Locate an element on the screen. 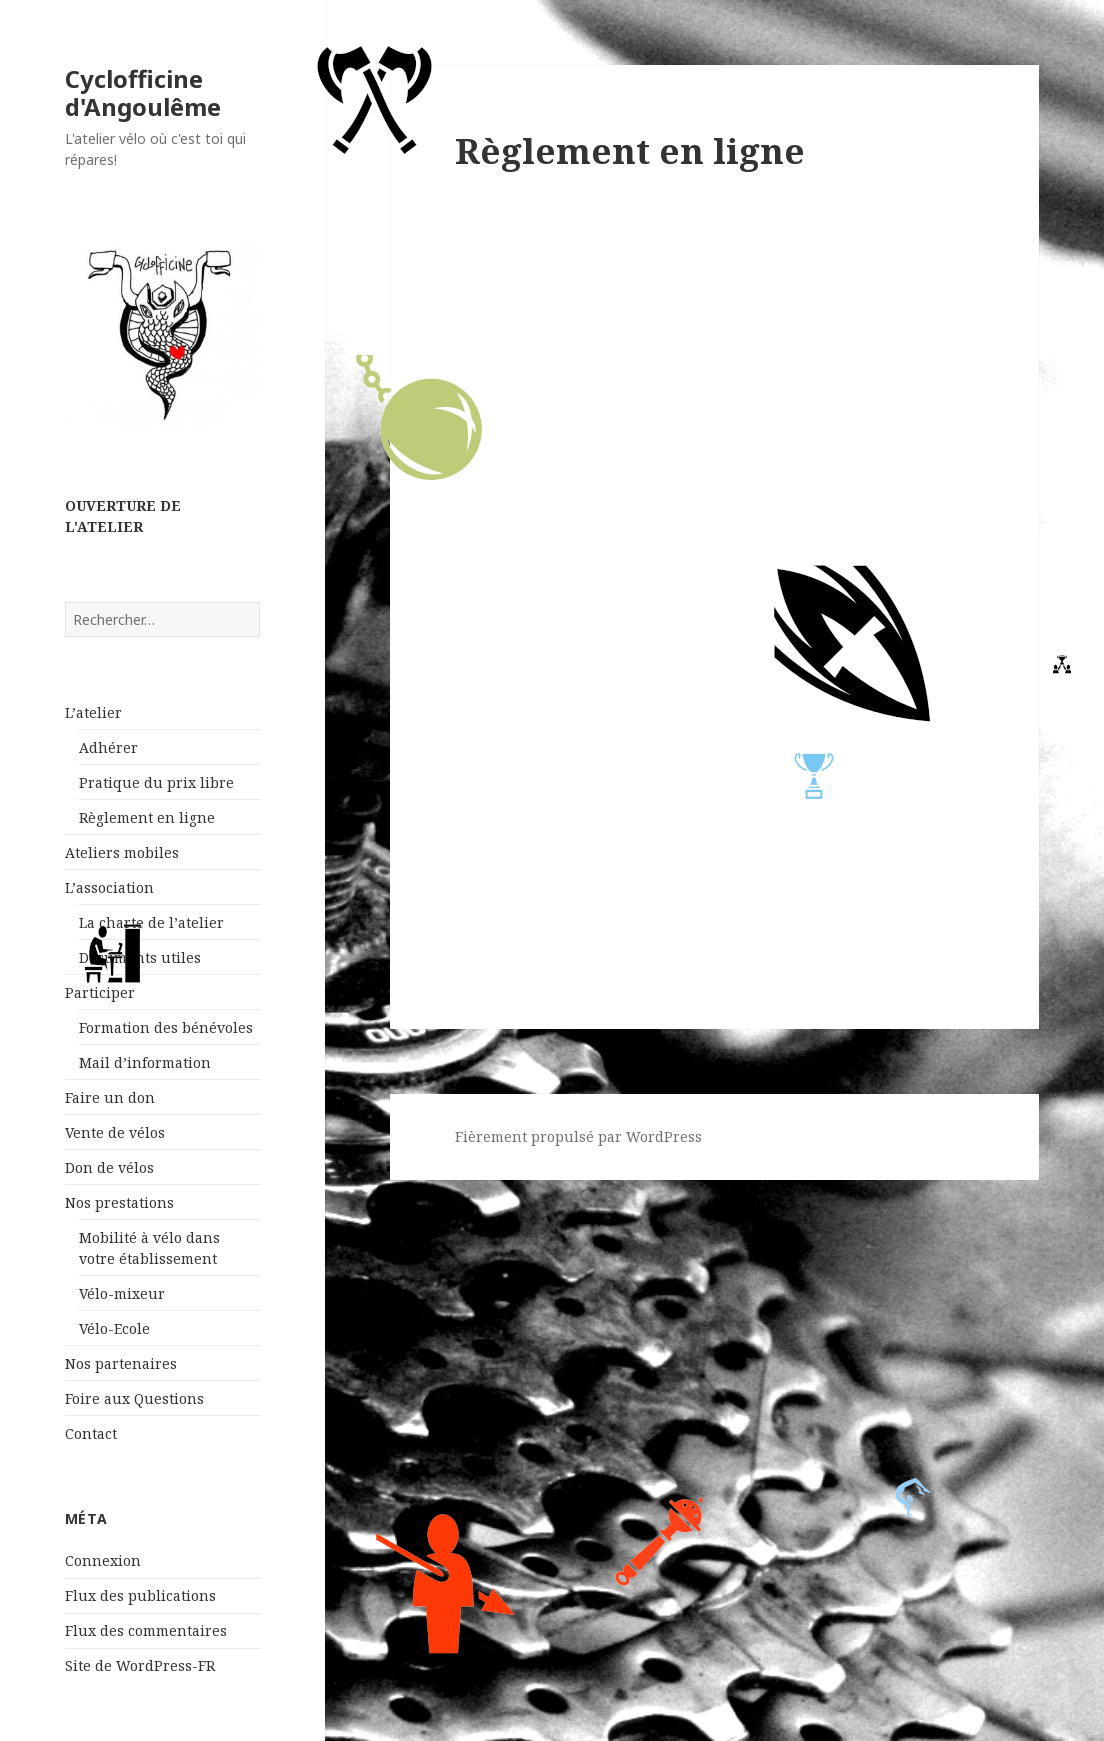  demolish or destroy an item is located at coordinates (419, 417).